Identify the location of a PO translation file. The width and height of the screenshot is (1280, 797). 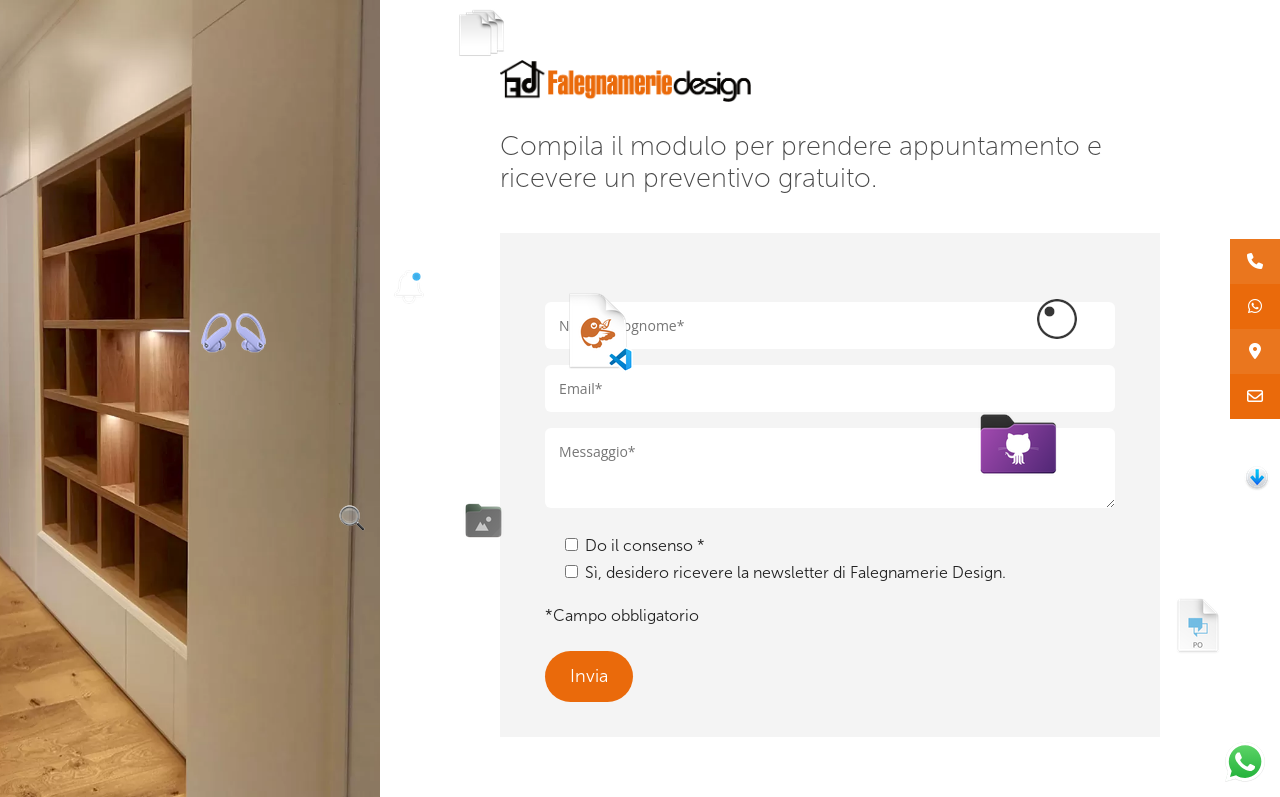
(1198, 626).